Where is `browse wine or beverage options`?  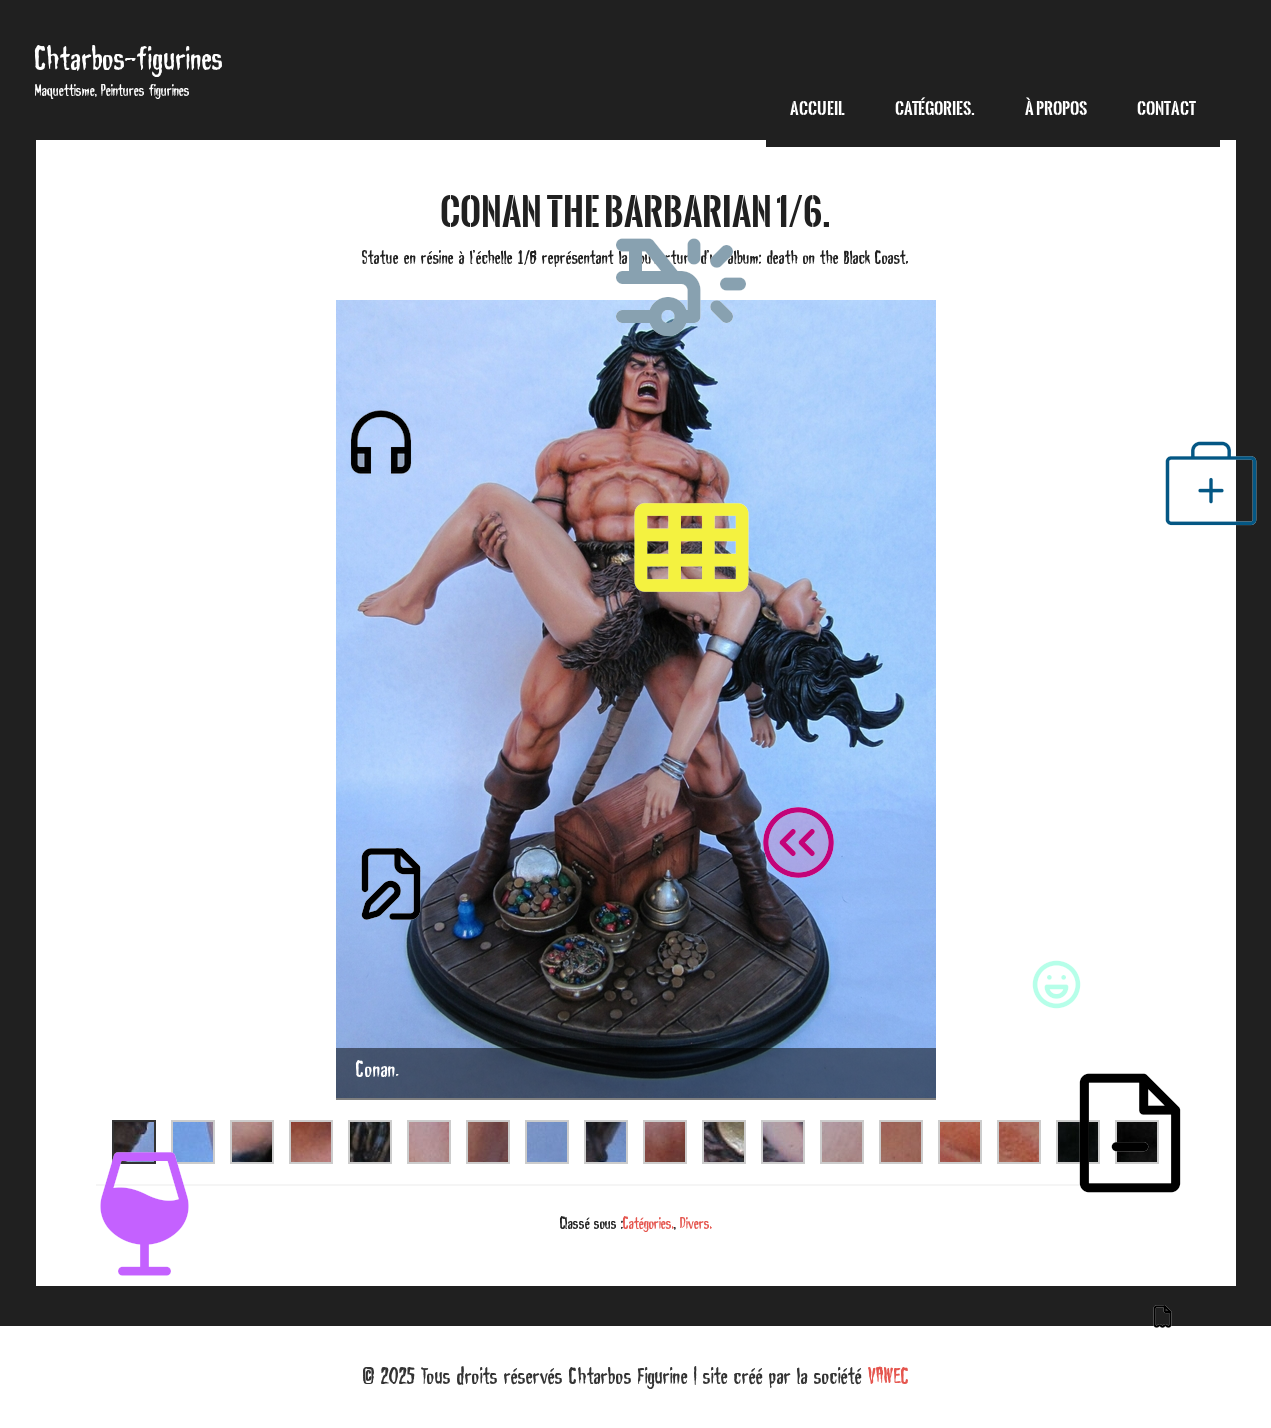 browse wine or beverage options is located at coordinates (144, 1209).